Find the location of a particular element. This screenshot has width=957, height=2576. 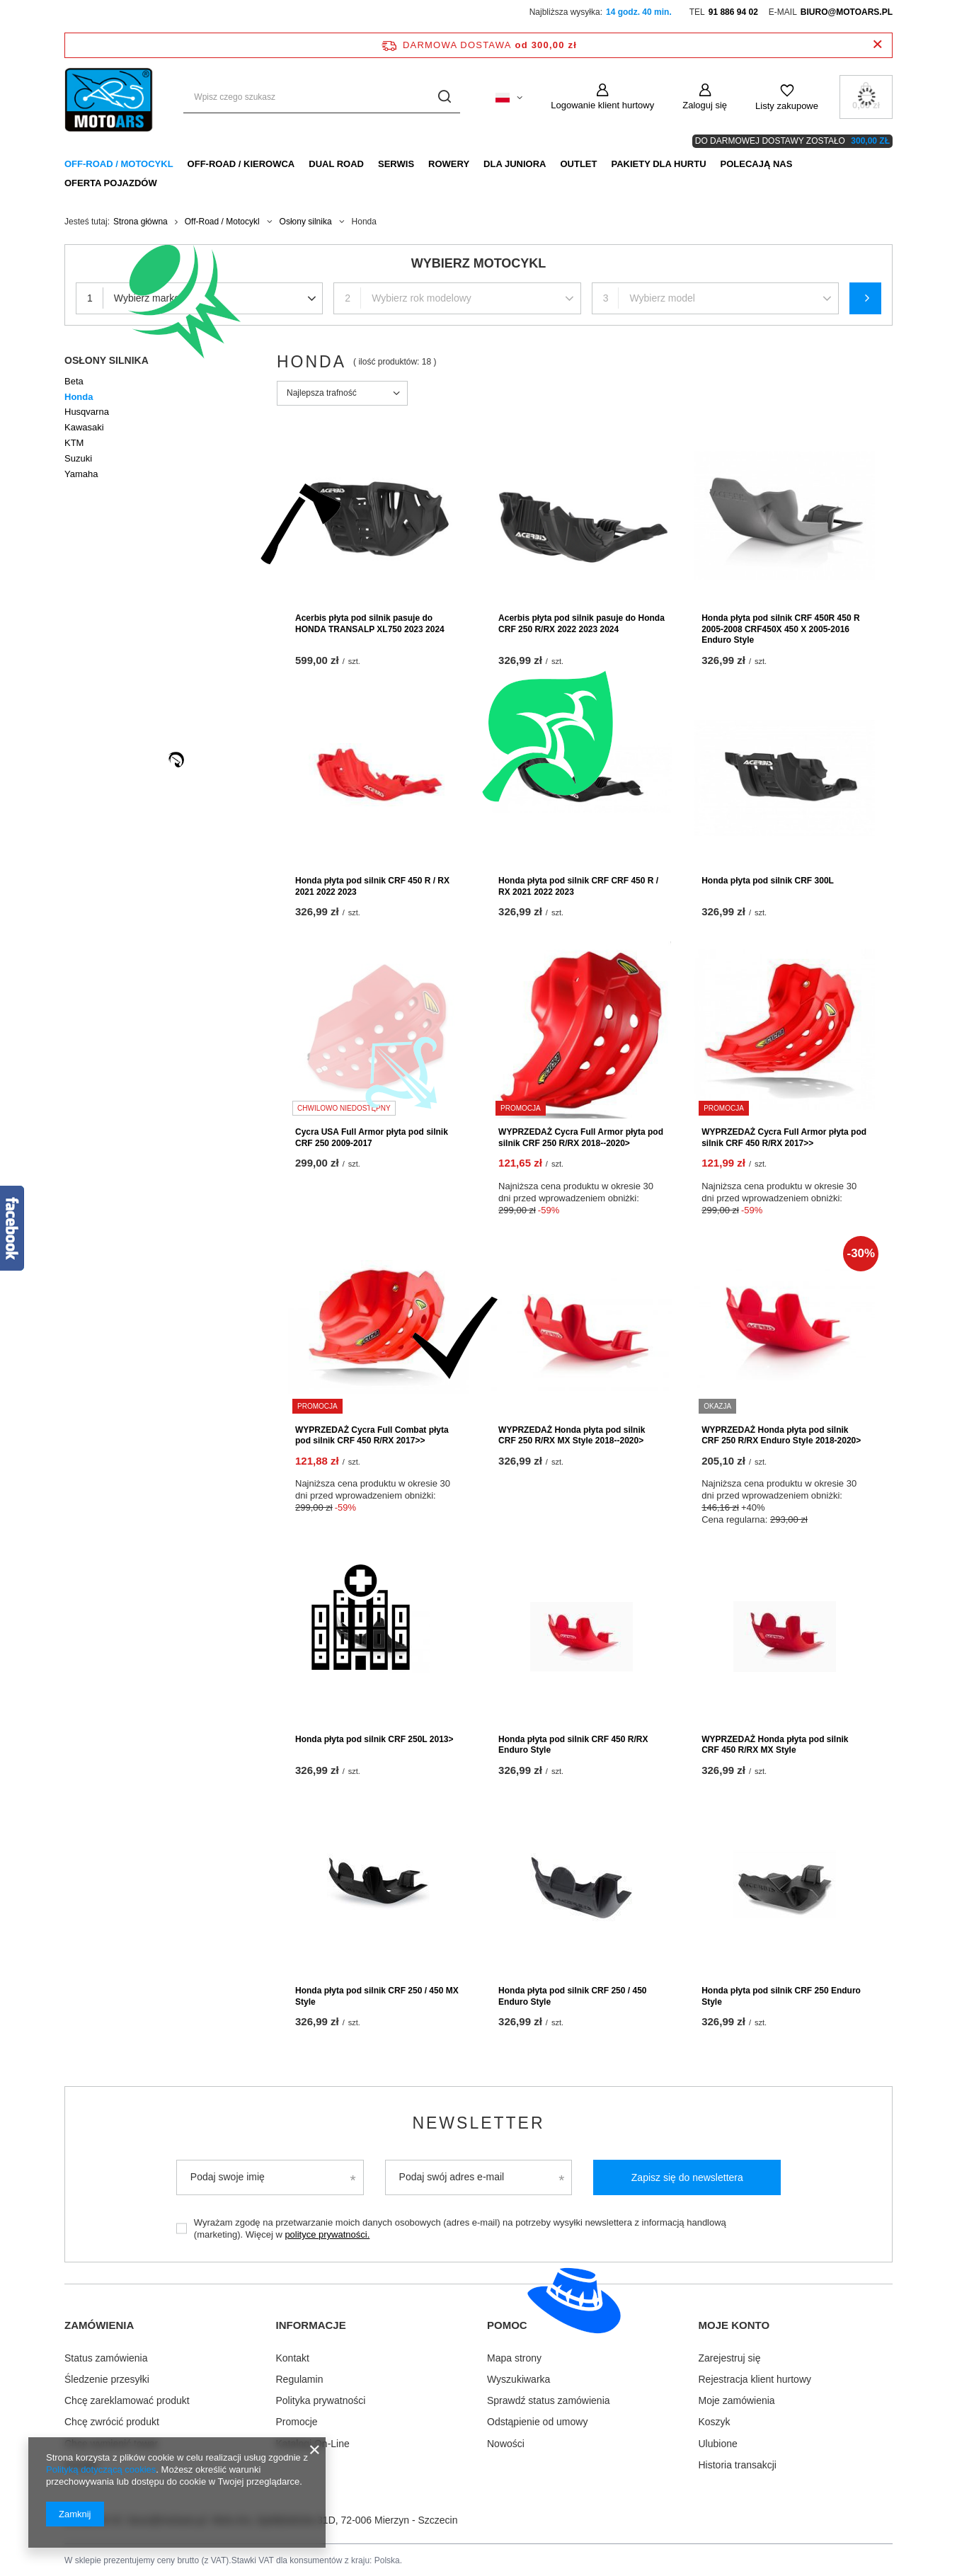

activate double shot ability is located at coordinates (401, 1072).